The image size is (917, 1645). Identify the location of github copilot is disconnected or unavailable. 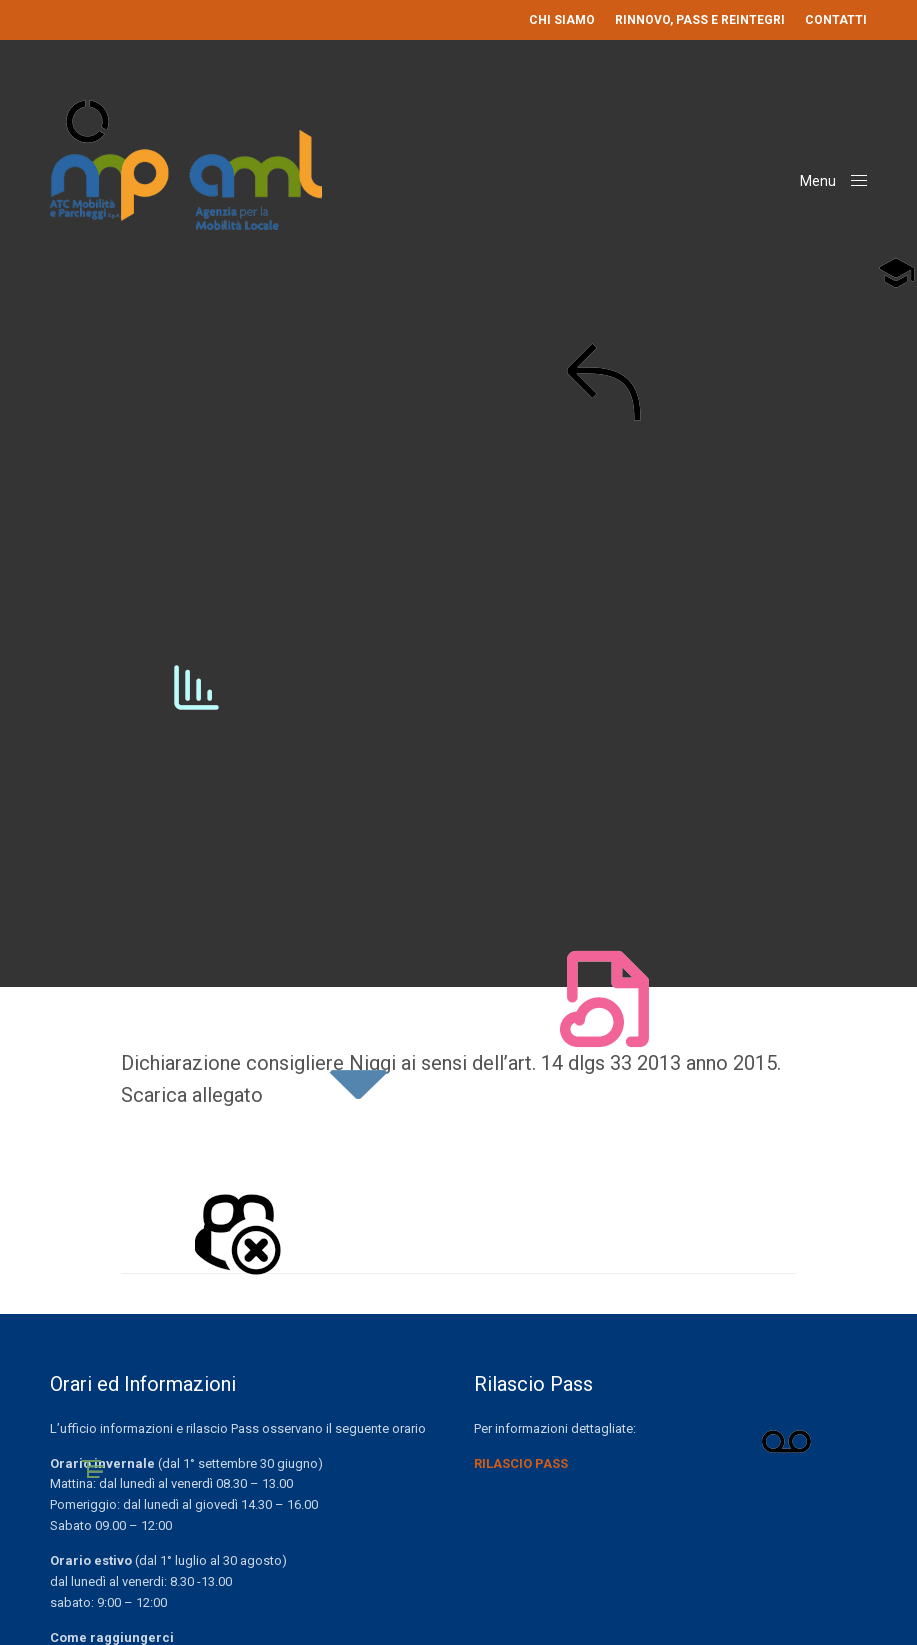
(238, 1232).